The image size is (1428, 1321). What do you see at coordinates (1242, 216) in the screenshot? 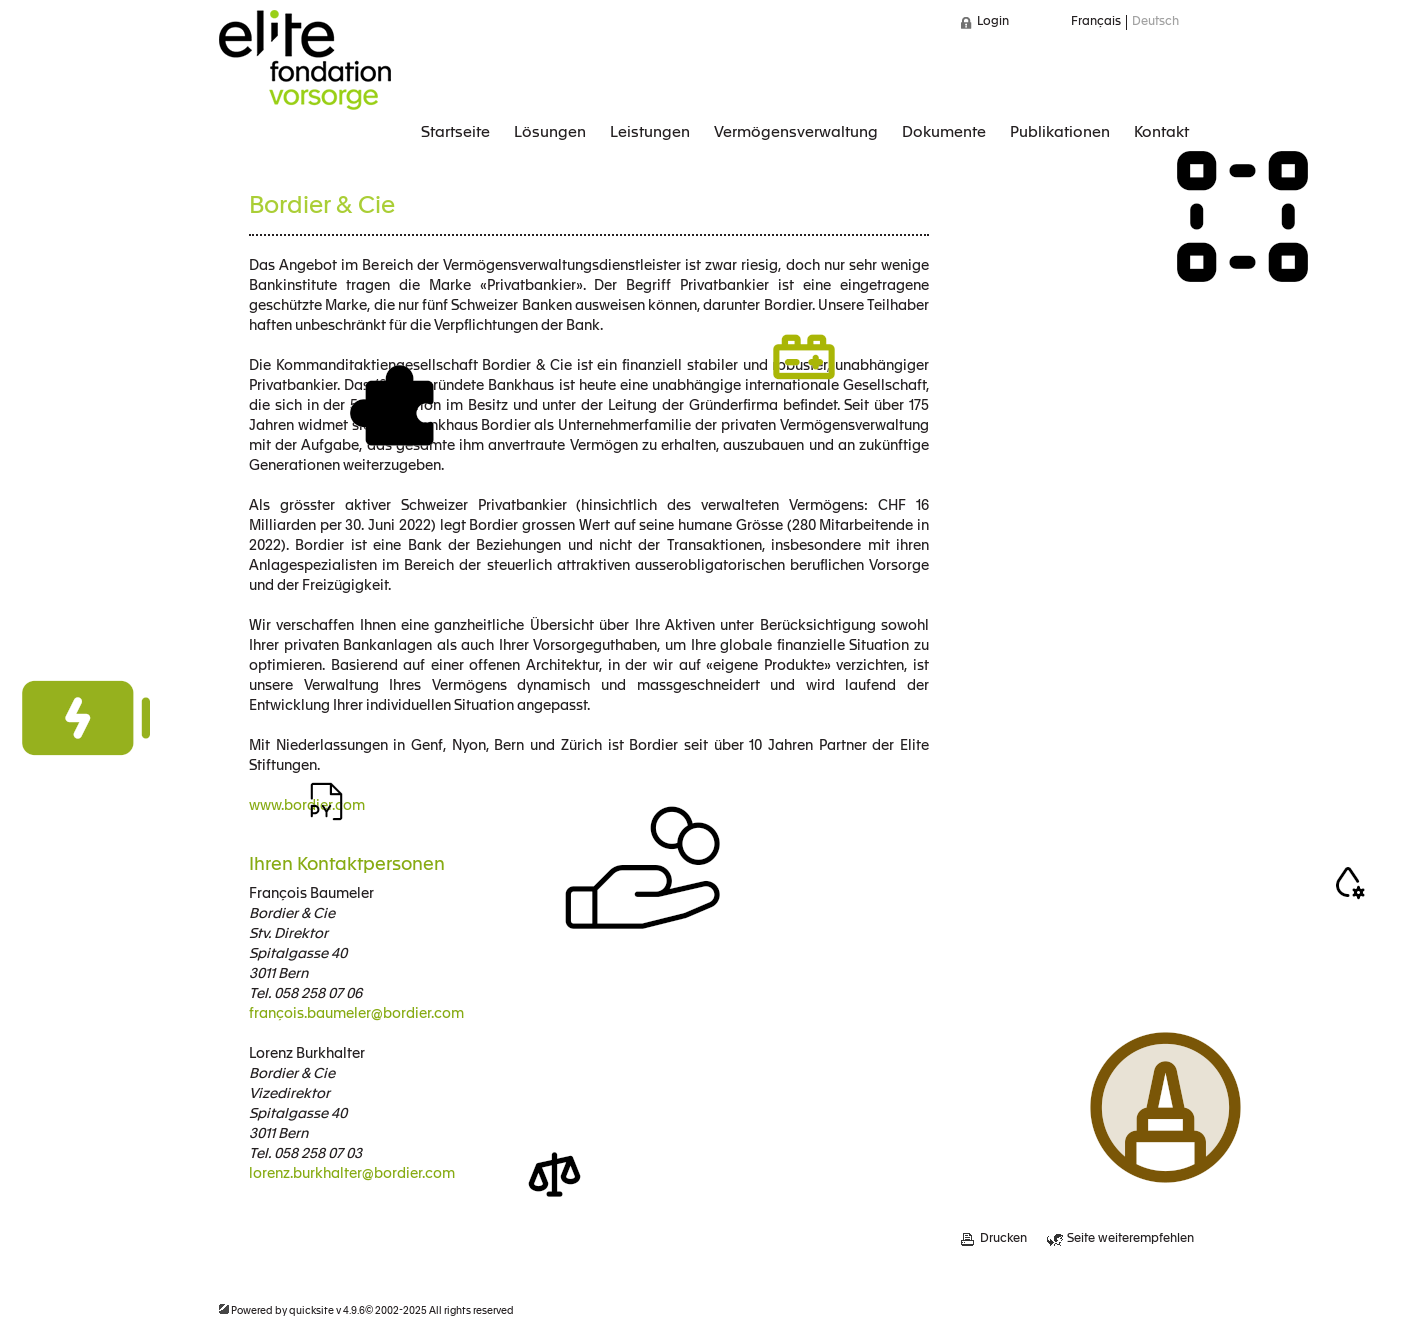
I see `adjust transformation anchor point` at bounding box center [1242, 216].